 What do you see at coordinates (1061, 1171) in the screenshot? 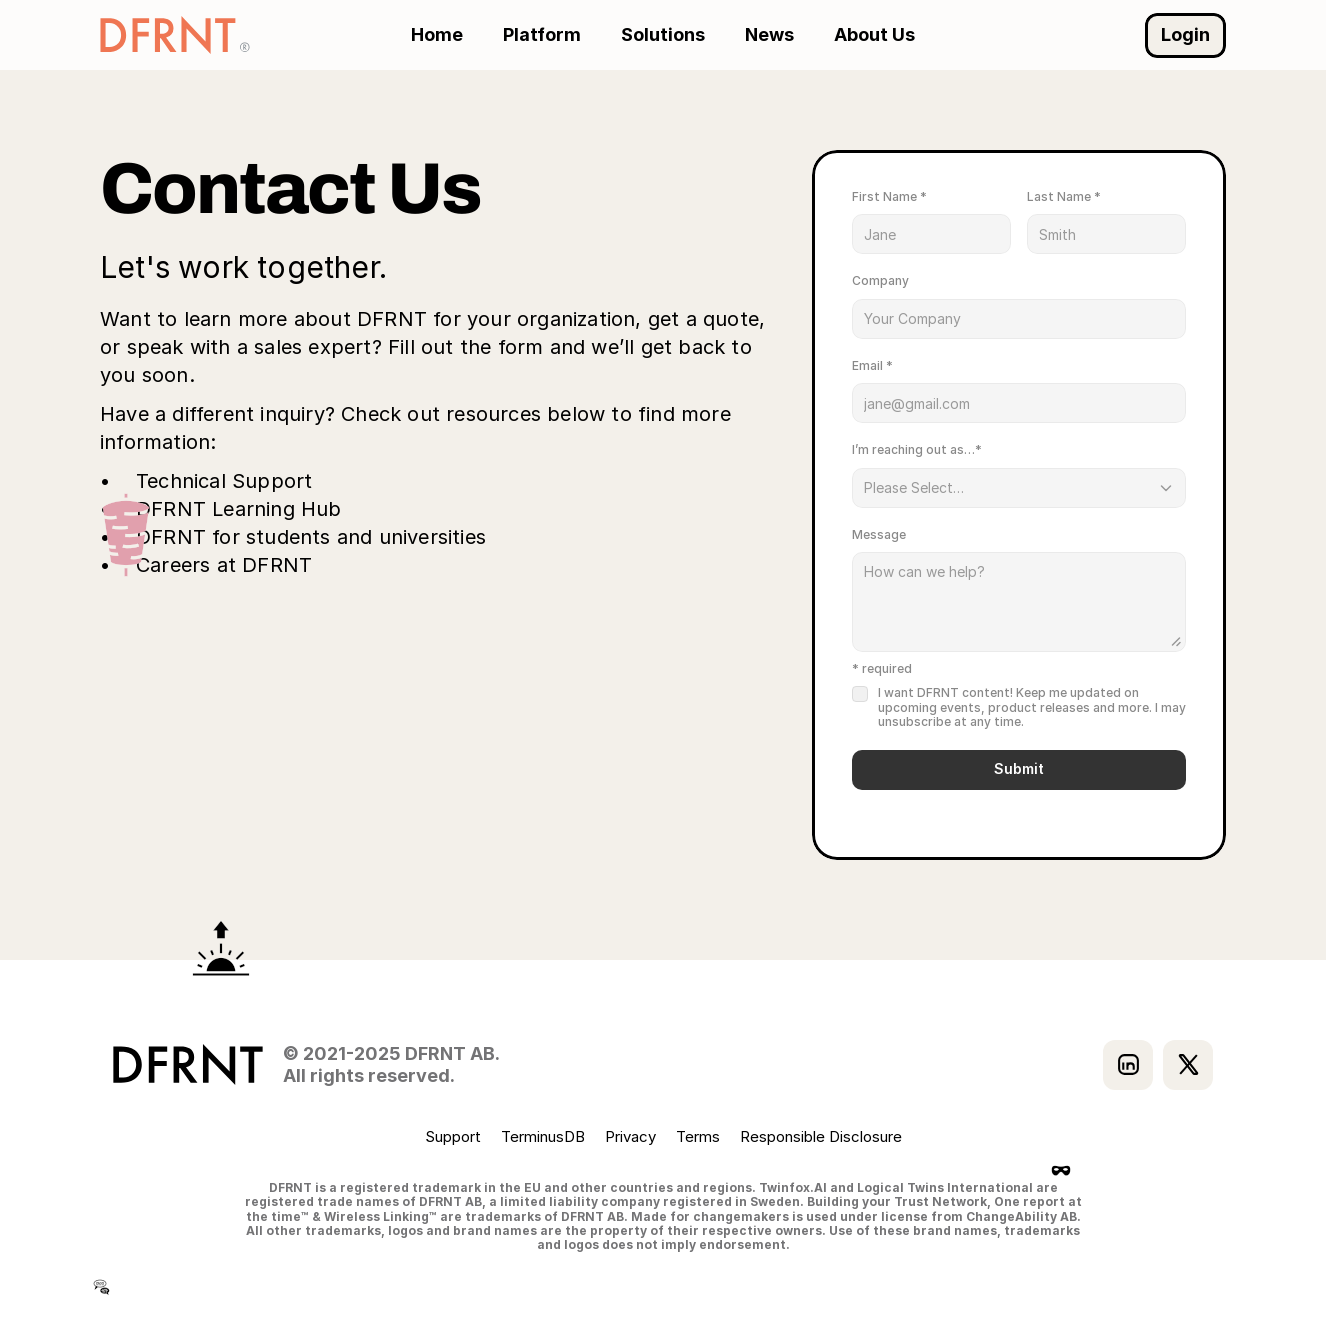
I see `enable incognito or private browsing mode` at bounding box center [1061, 1171].